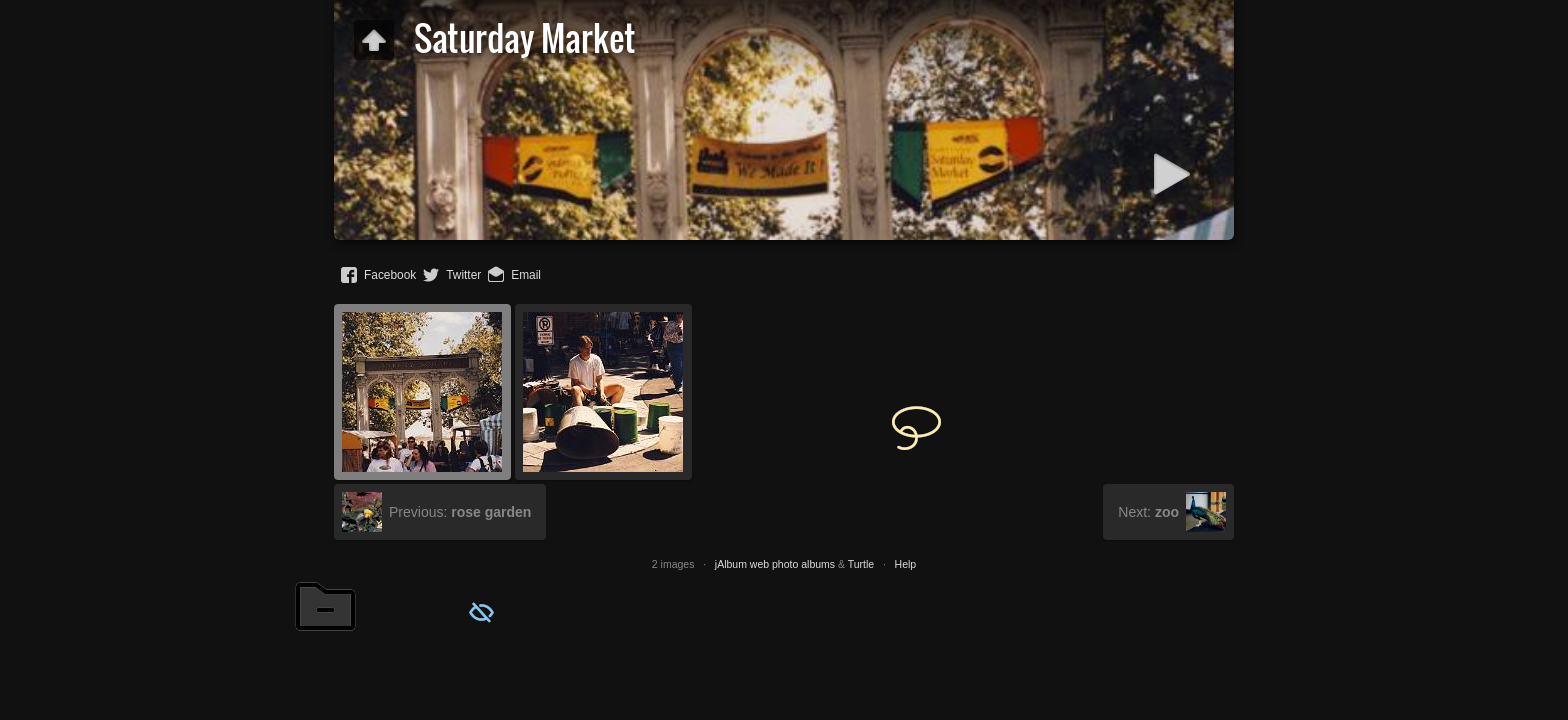 Image resolution: width=1568 pixels, height=720 pixels. What do you see at coordinates (325, 605) in the screenshot?
I see `remove a folder` at bounding box center [325, 605].